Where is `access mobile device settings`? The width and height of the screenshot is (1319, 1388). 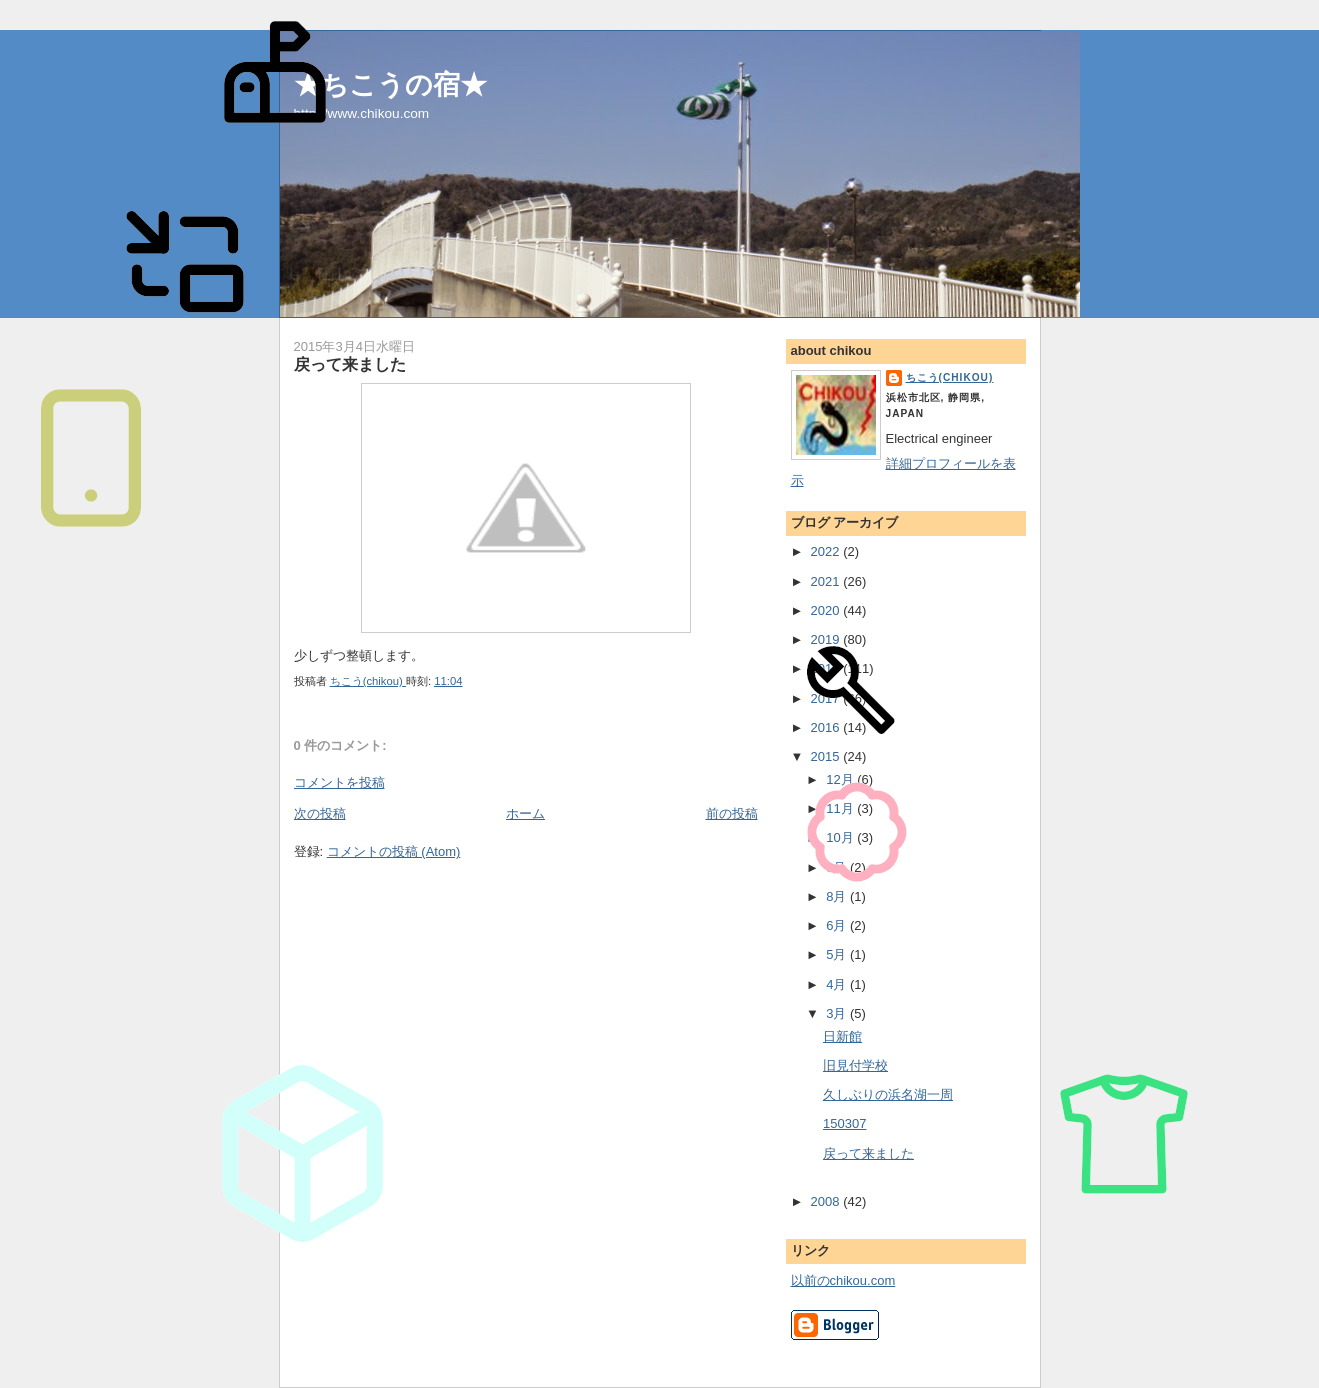
access mobile device settings is located at coordinates (91, 458).